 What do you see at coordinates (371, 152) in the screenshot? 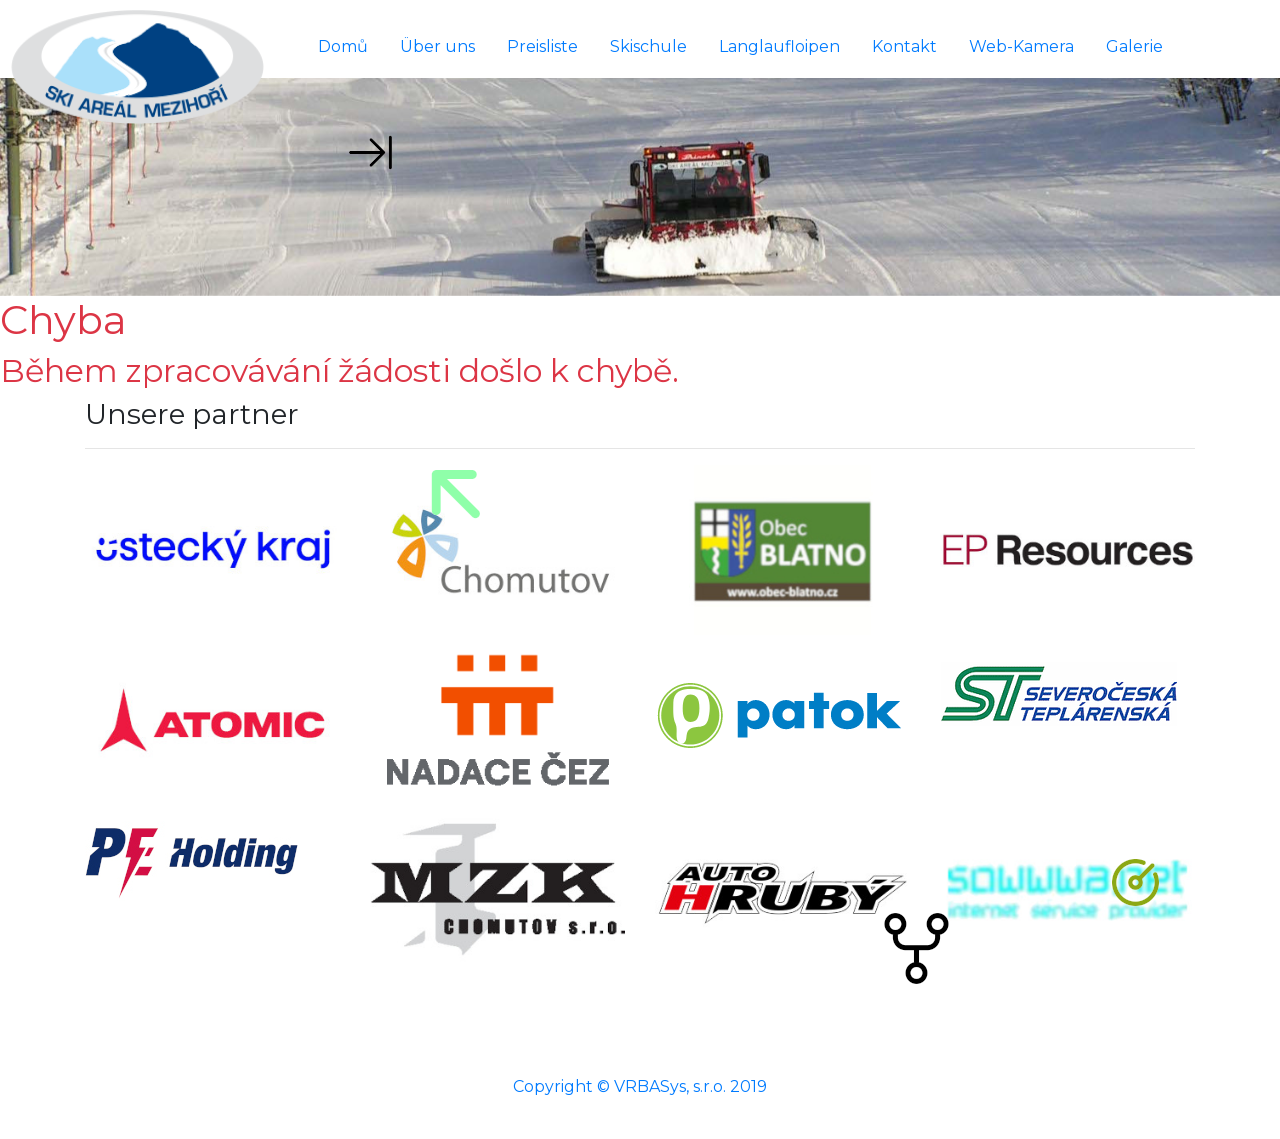
I see `move item to the end of a list` at bounding box center [371, 152].